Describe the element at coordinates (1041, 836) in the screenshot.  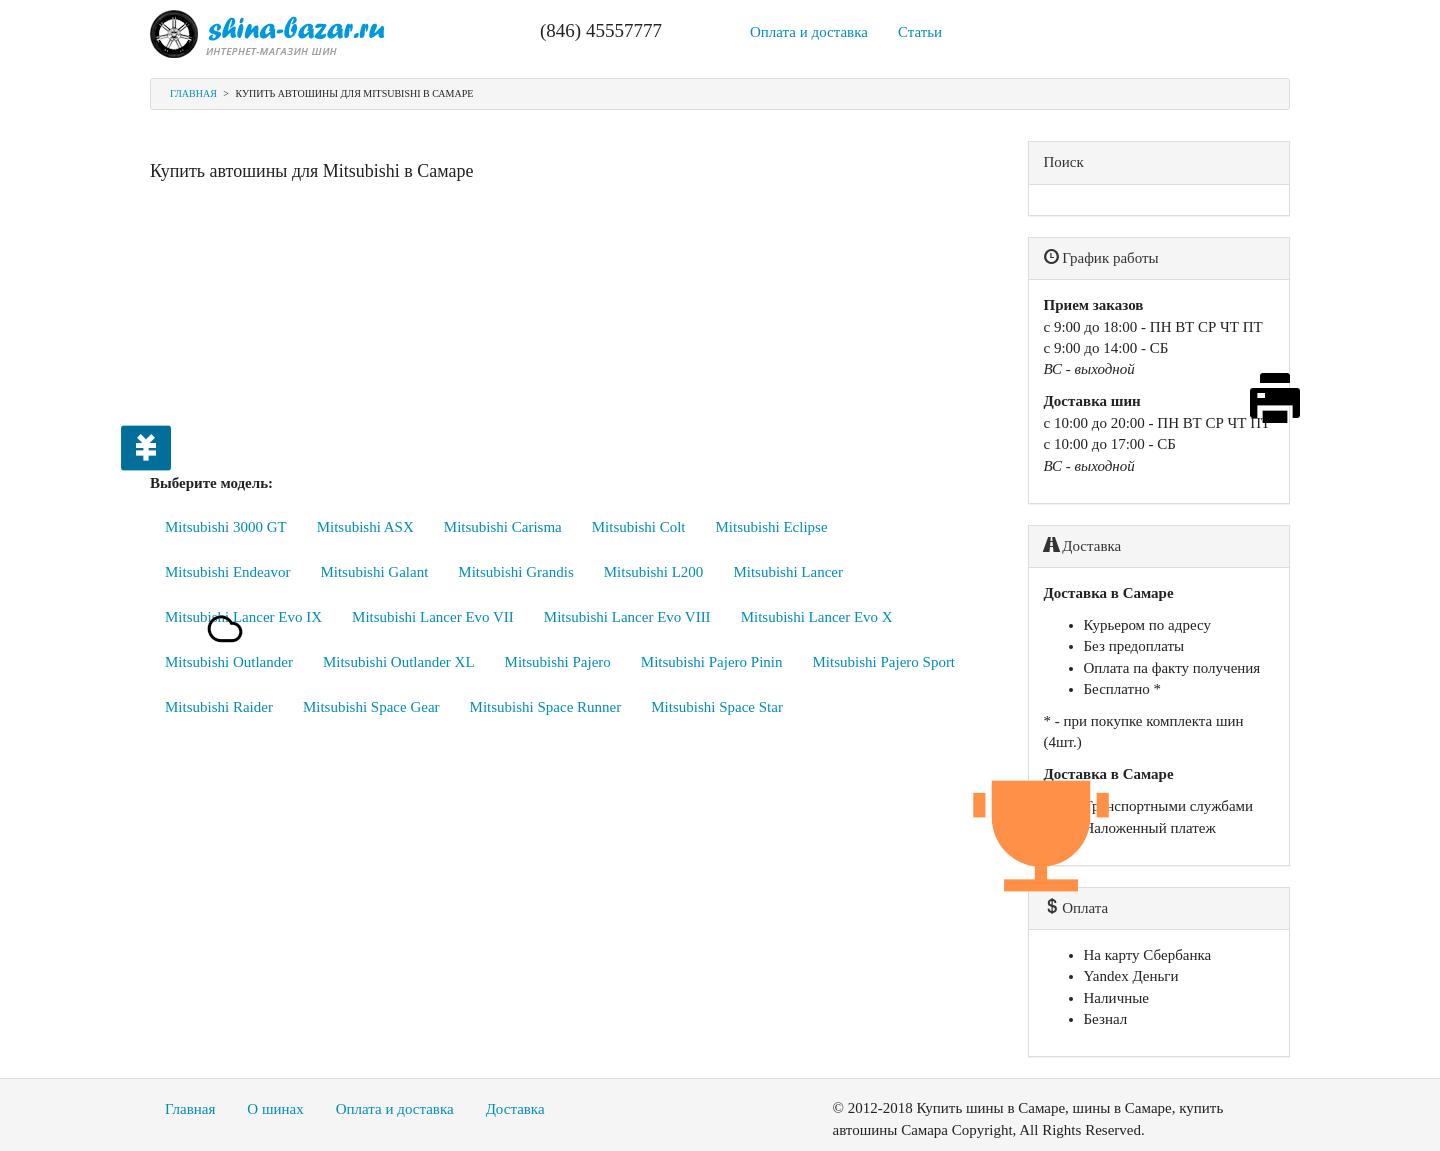
I see `view achievements or awards` at that location.